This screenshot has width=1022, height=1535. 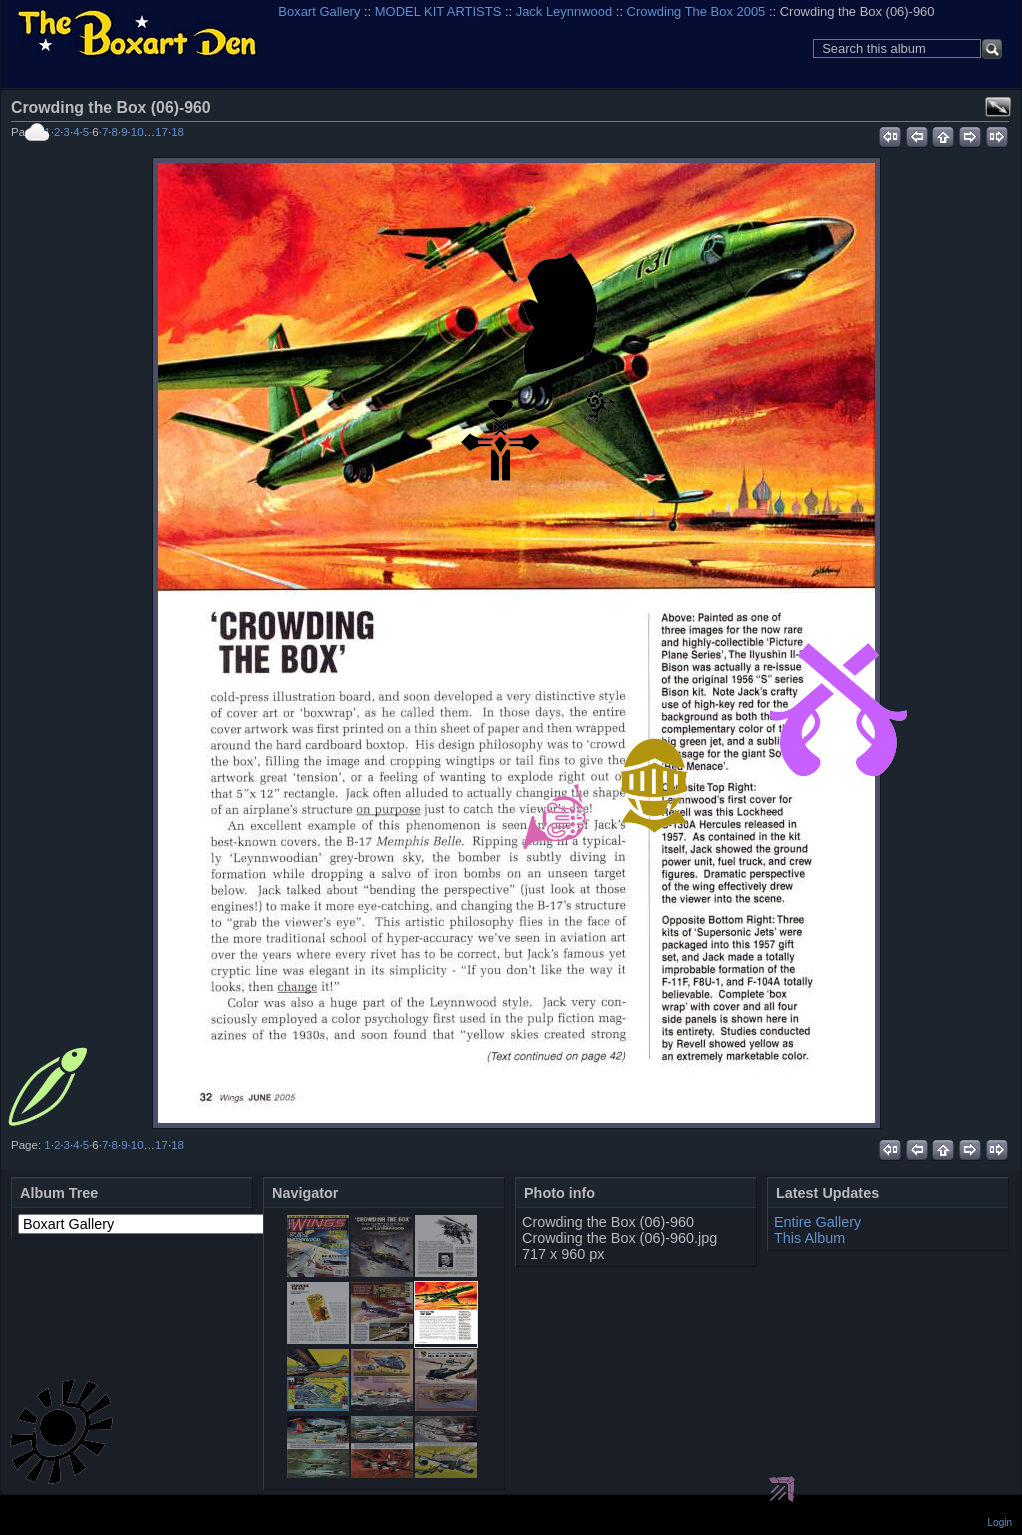 I want to click on equip armored boomerang weapon, so click(x=782, y=1489).